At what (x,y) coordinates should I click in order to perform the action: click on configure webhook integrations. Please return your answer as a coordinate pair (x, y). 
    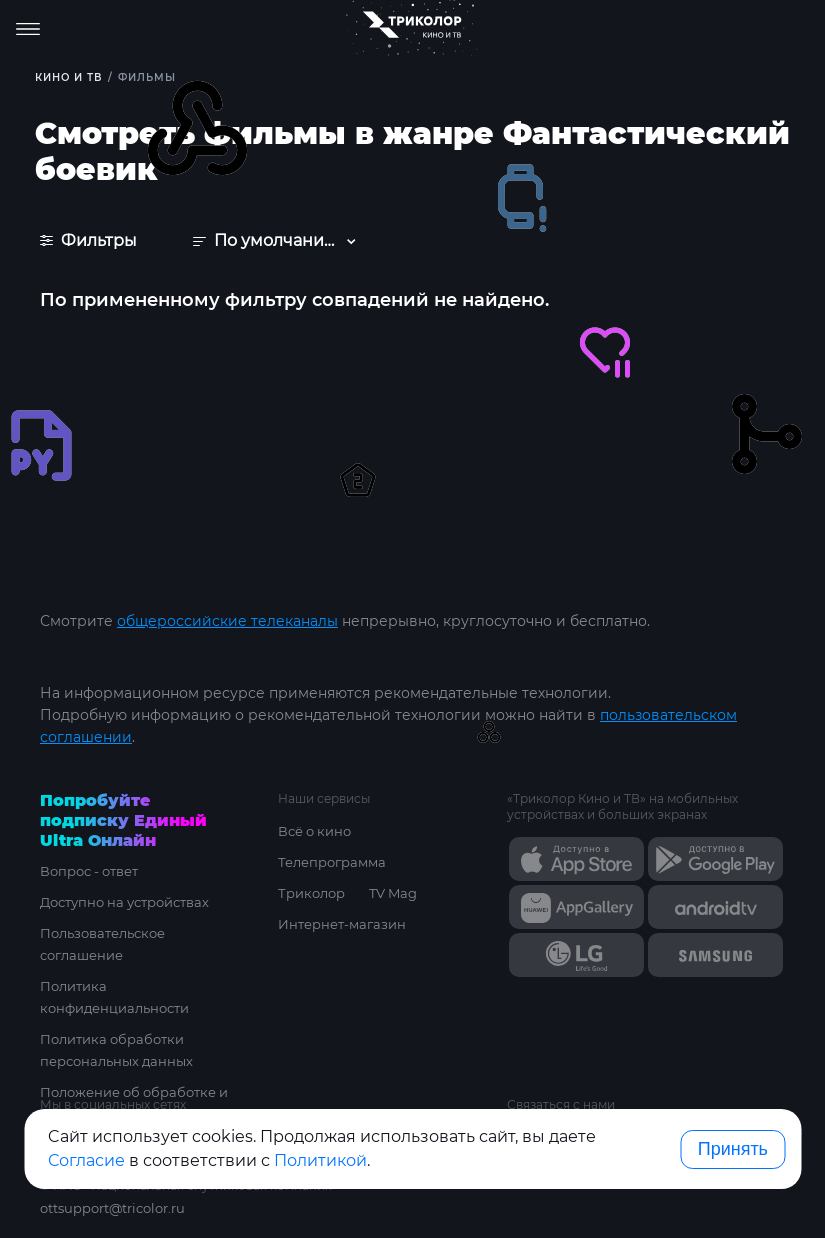
    Looking at the image, I should click on (197, 125).